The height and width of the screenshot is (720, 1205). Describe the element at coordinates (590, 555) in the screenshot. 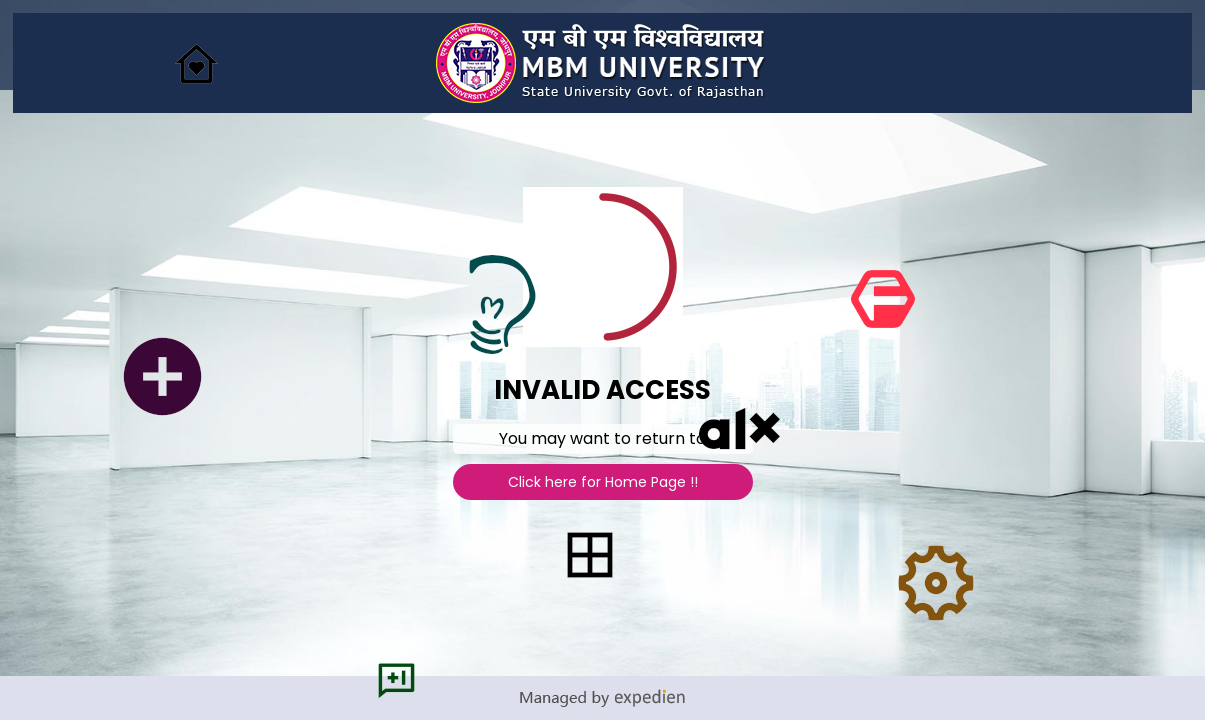

I see `sign in with Microsoft account` at that location.